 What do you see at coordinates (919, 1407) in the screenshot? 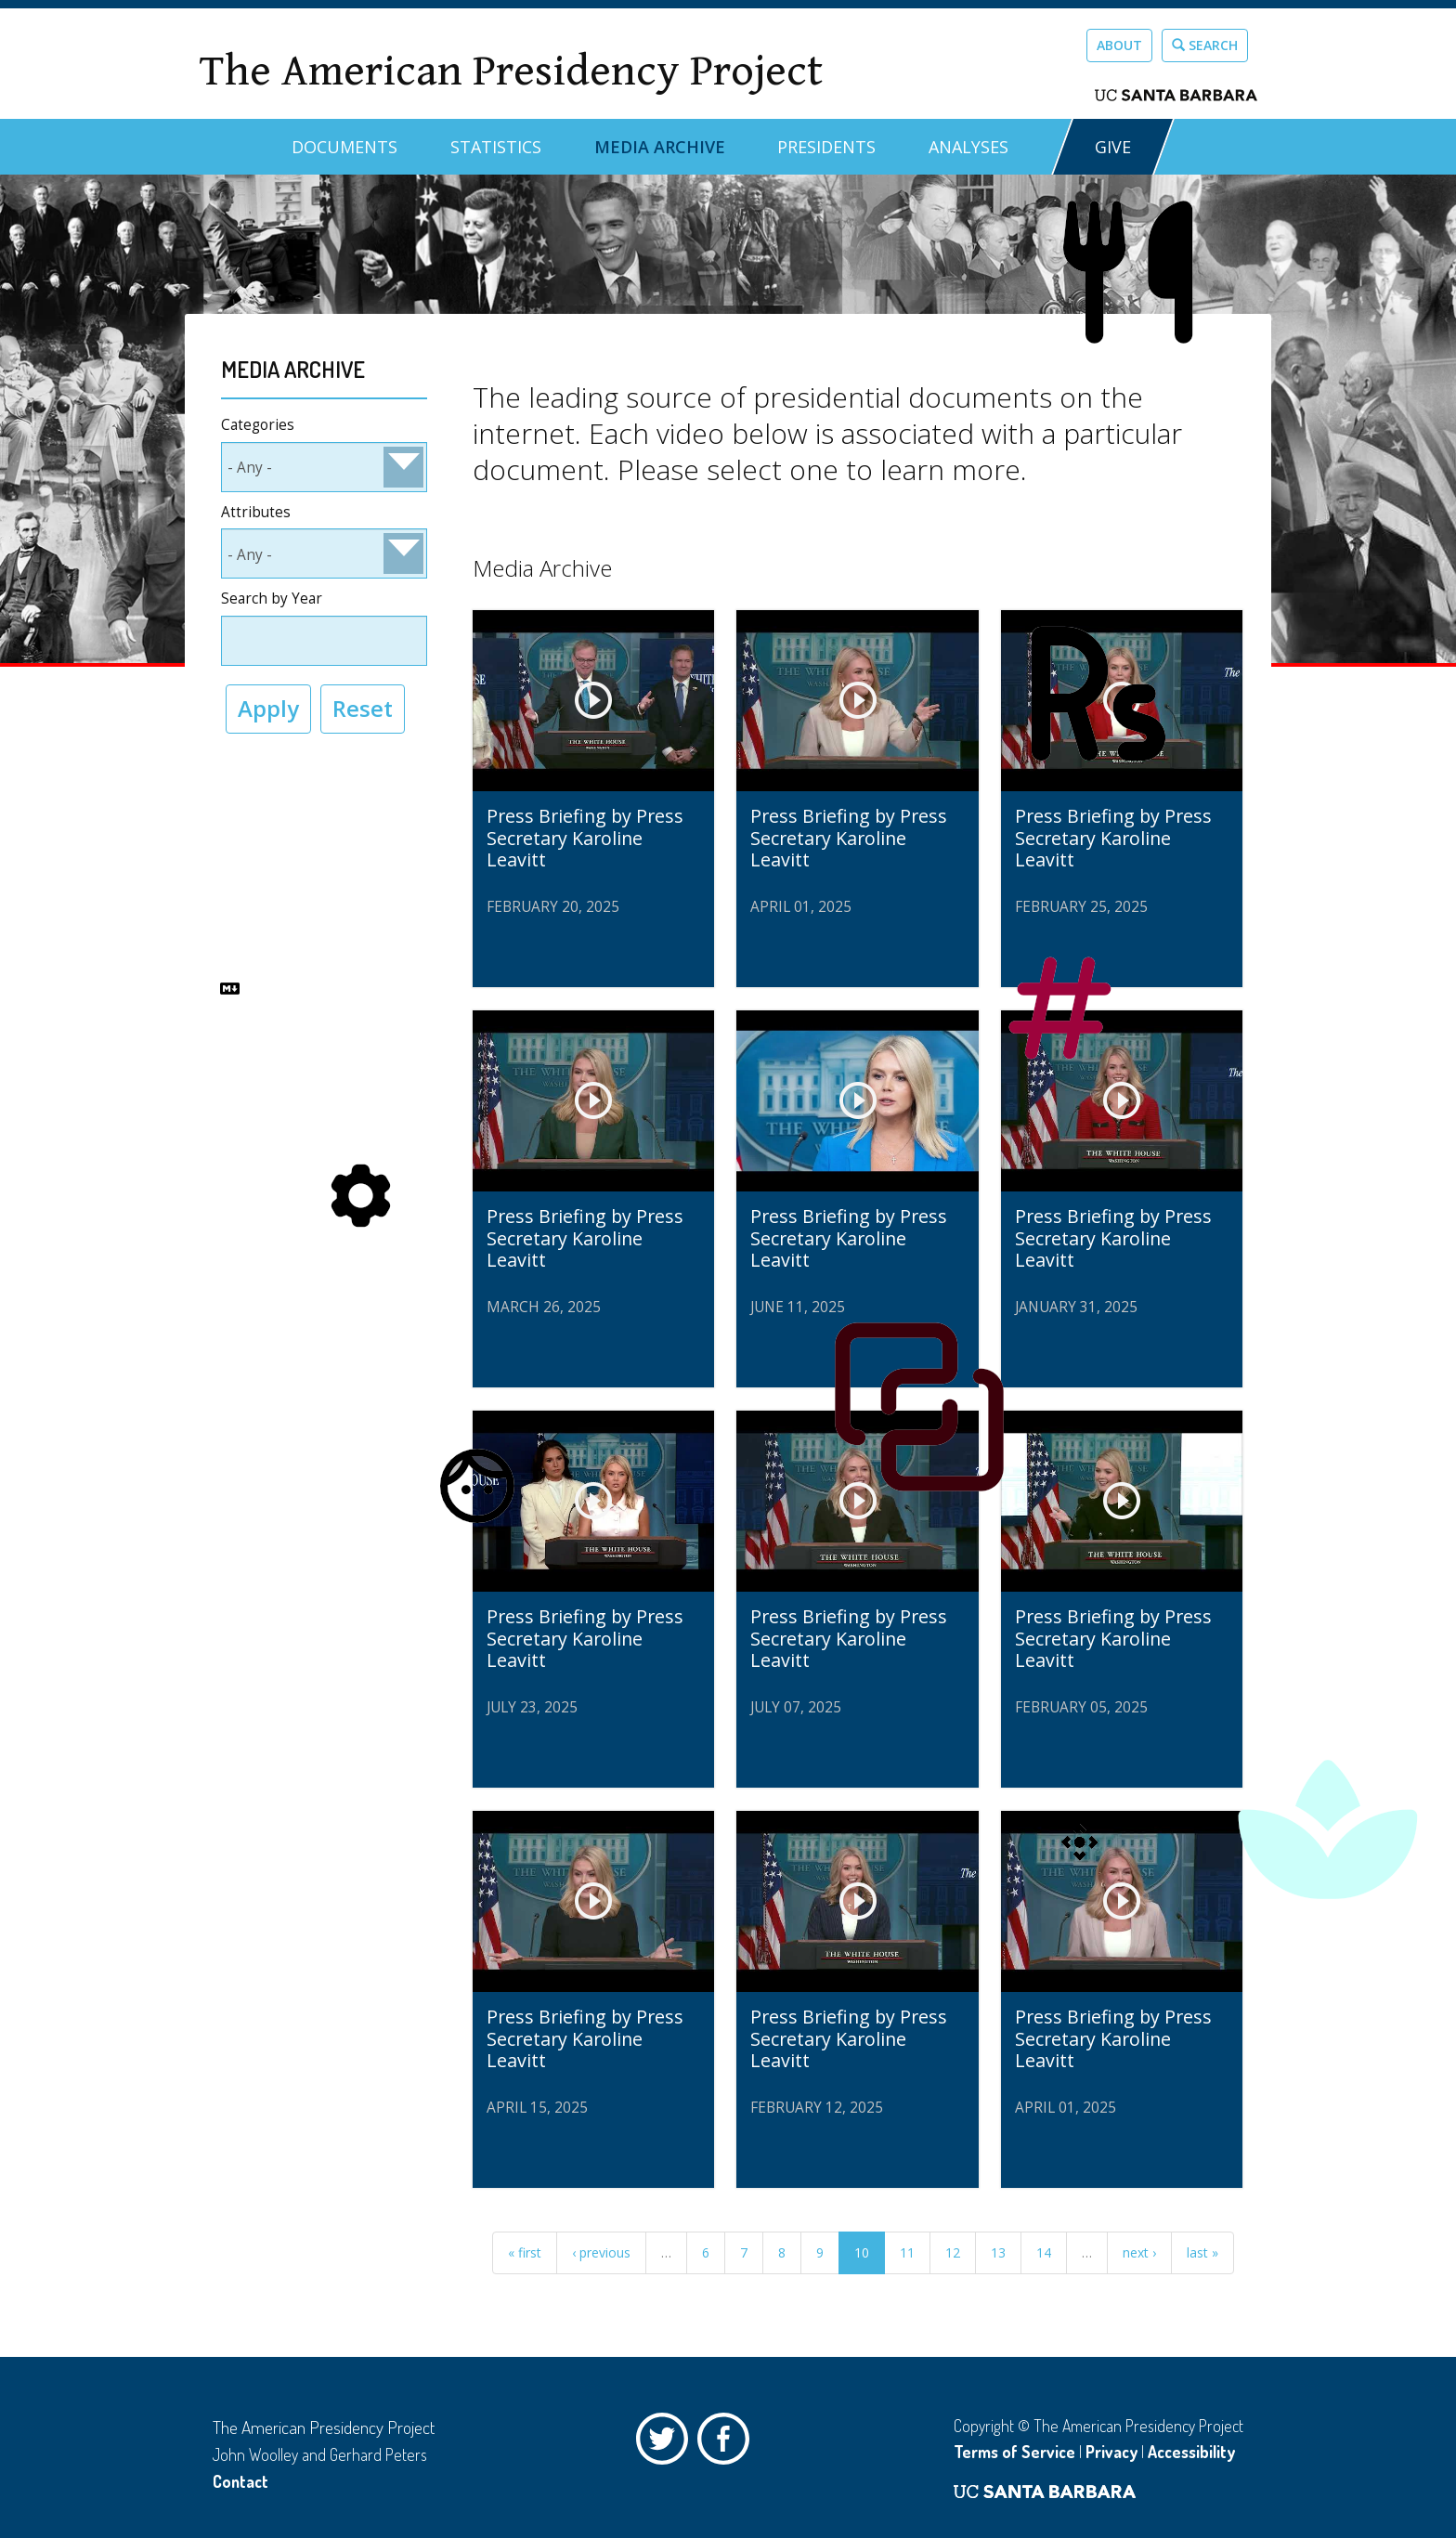
I see `exclude overlapping areas in a selection` at bounding box center [919, 1407].